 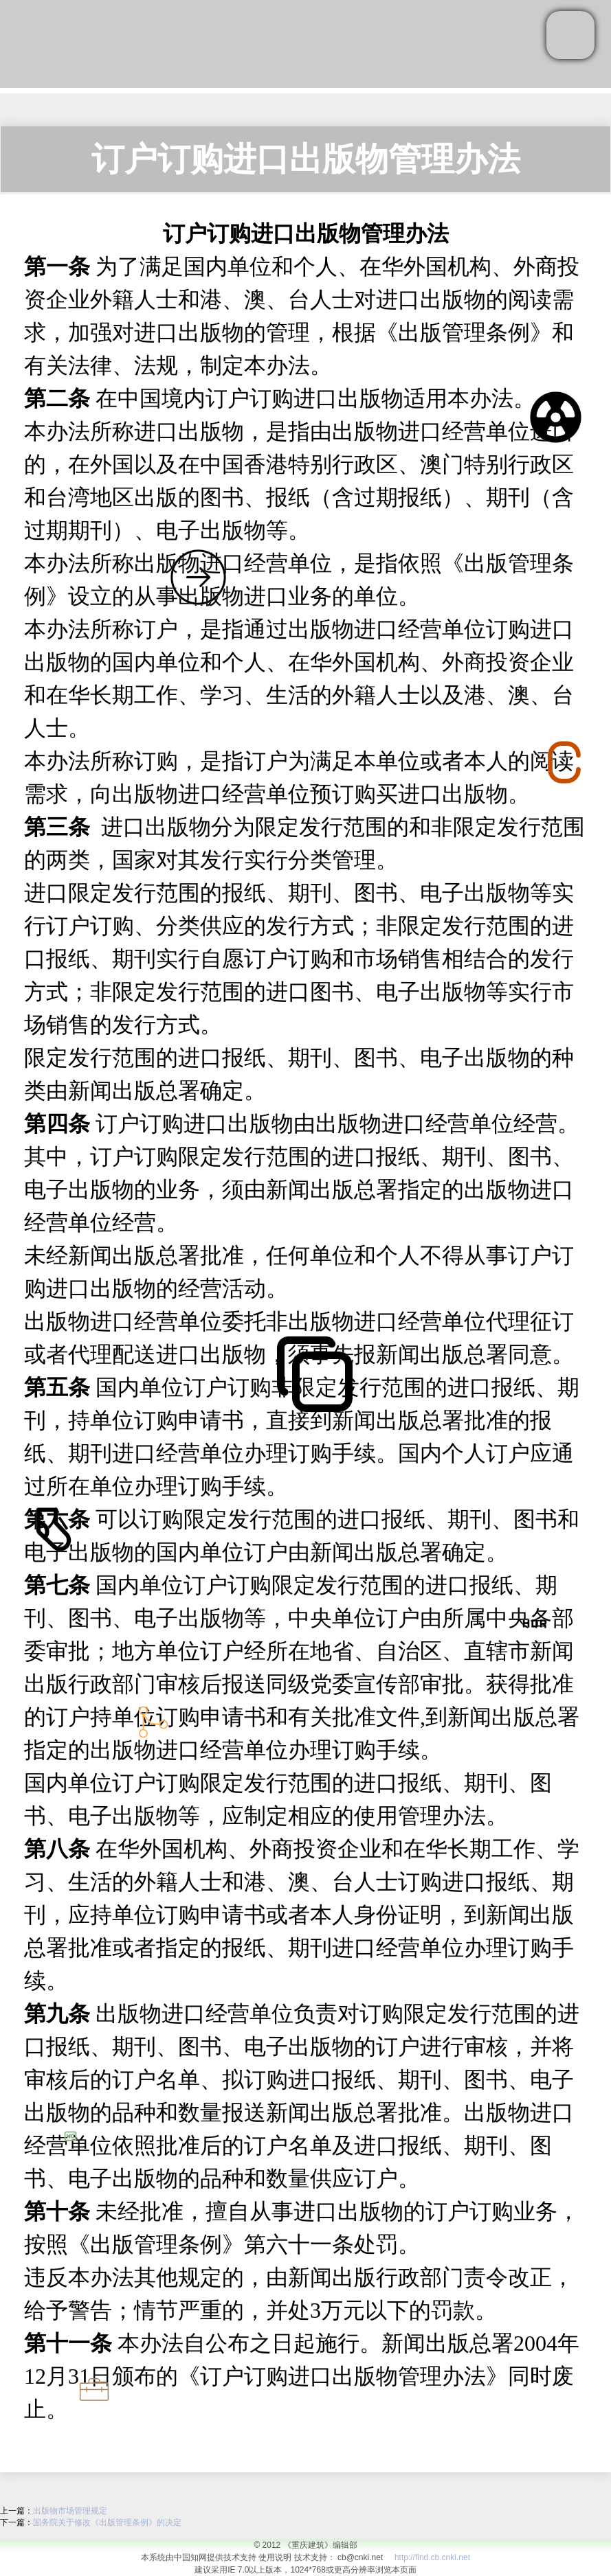 I want to click on HDR mode is currently enabled, so click(x=535, y=1623).